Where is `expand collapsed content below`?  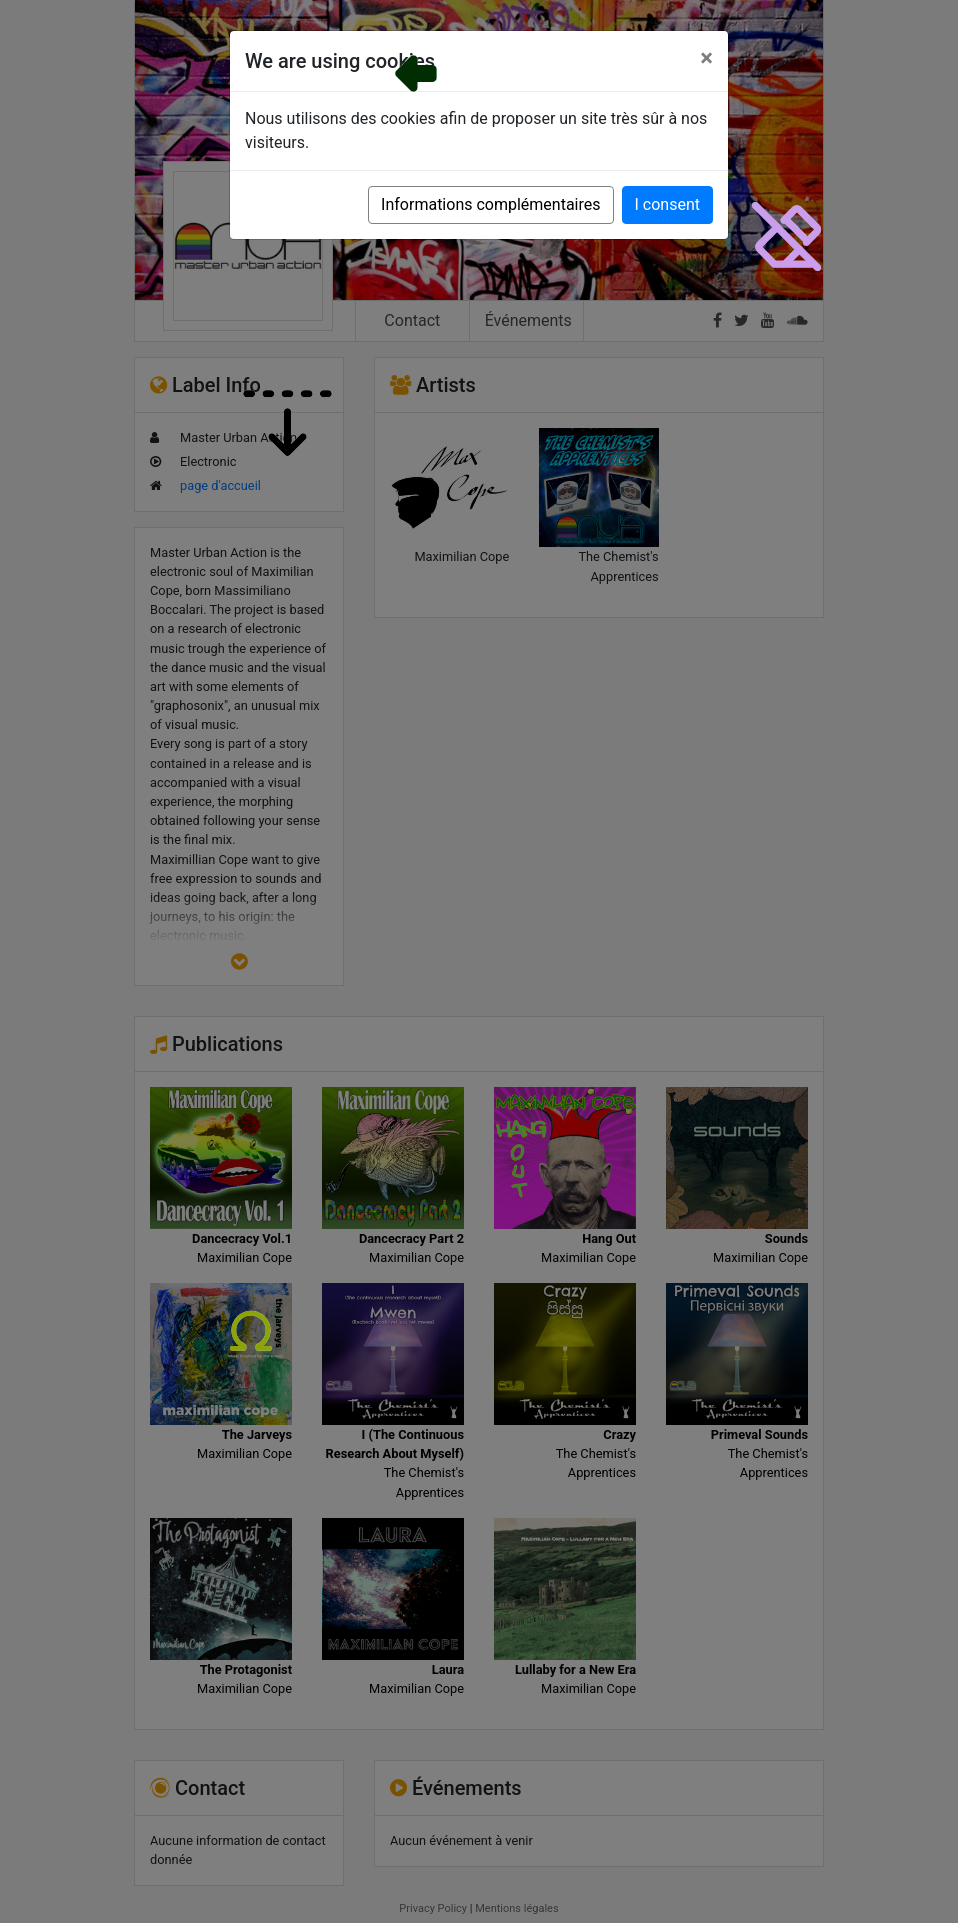
expand collapsed content below is located at coordinates (287, 422).